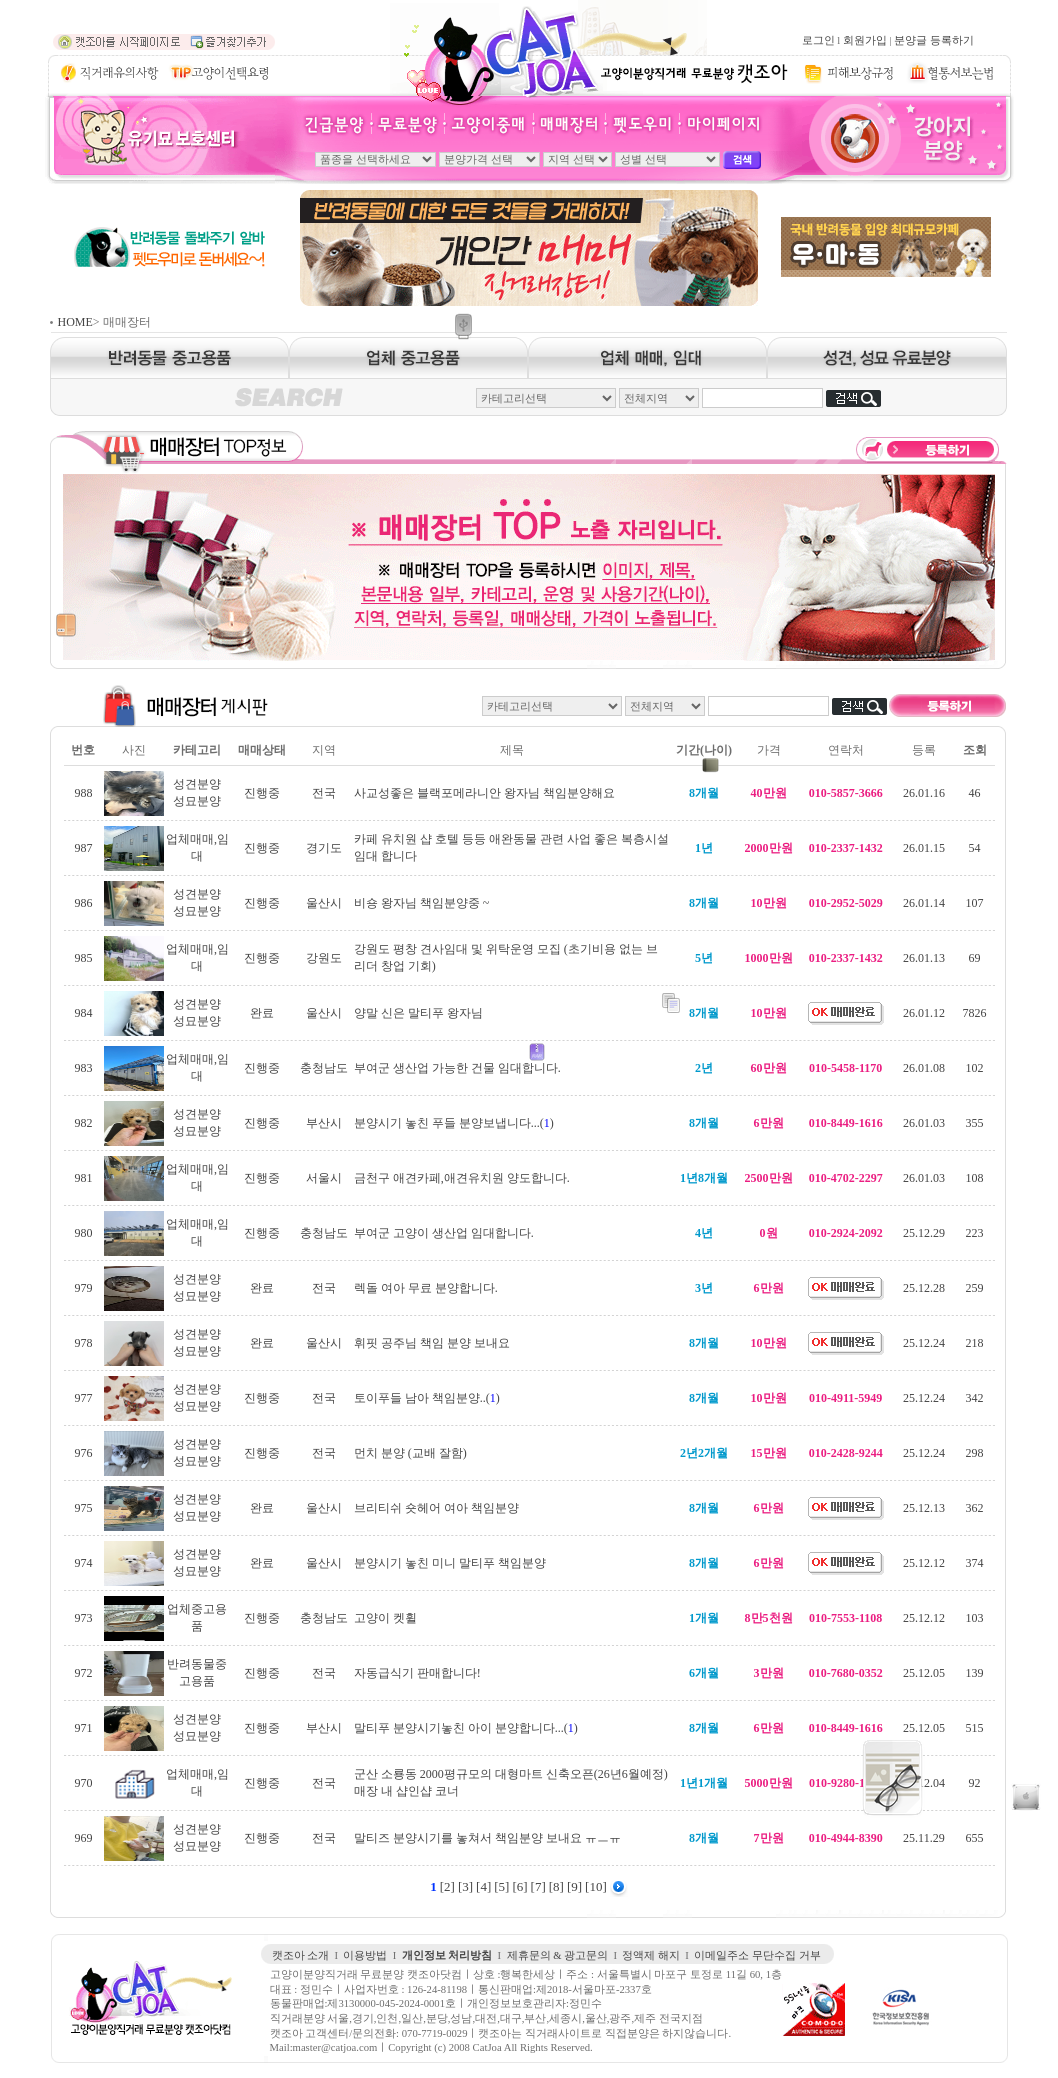  Describe the element at coordinates (463, 326) in the screenshot. I see `eject removable USB storage device` at that location.